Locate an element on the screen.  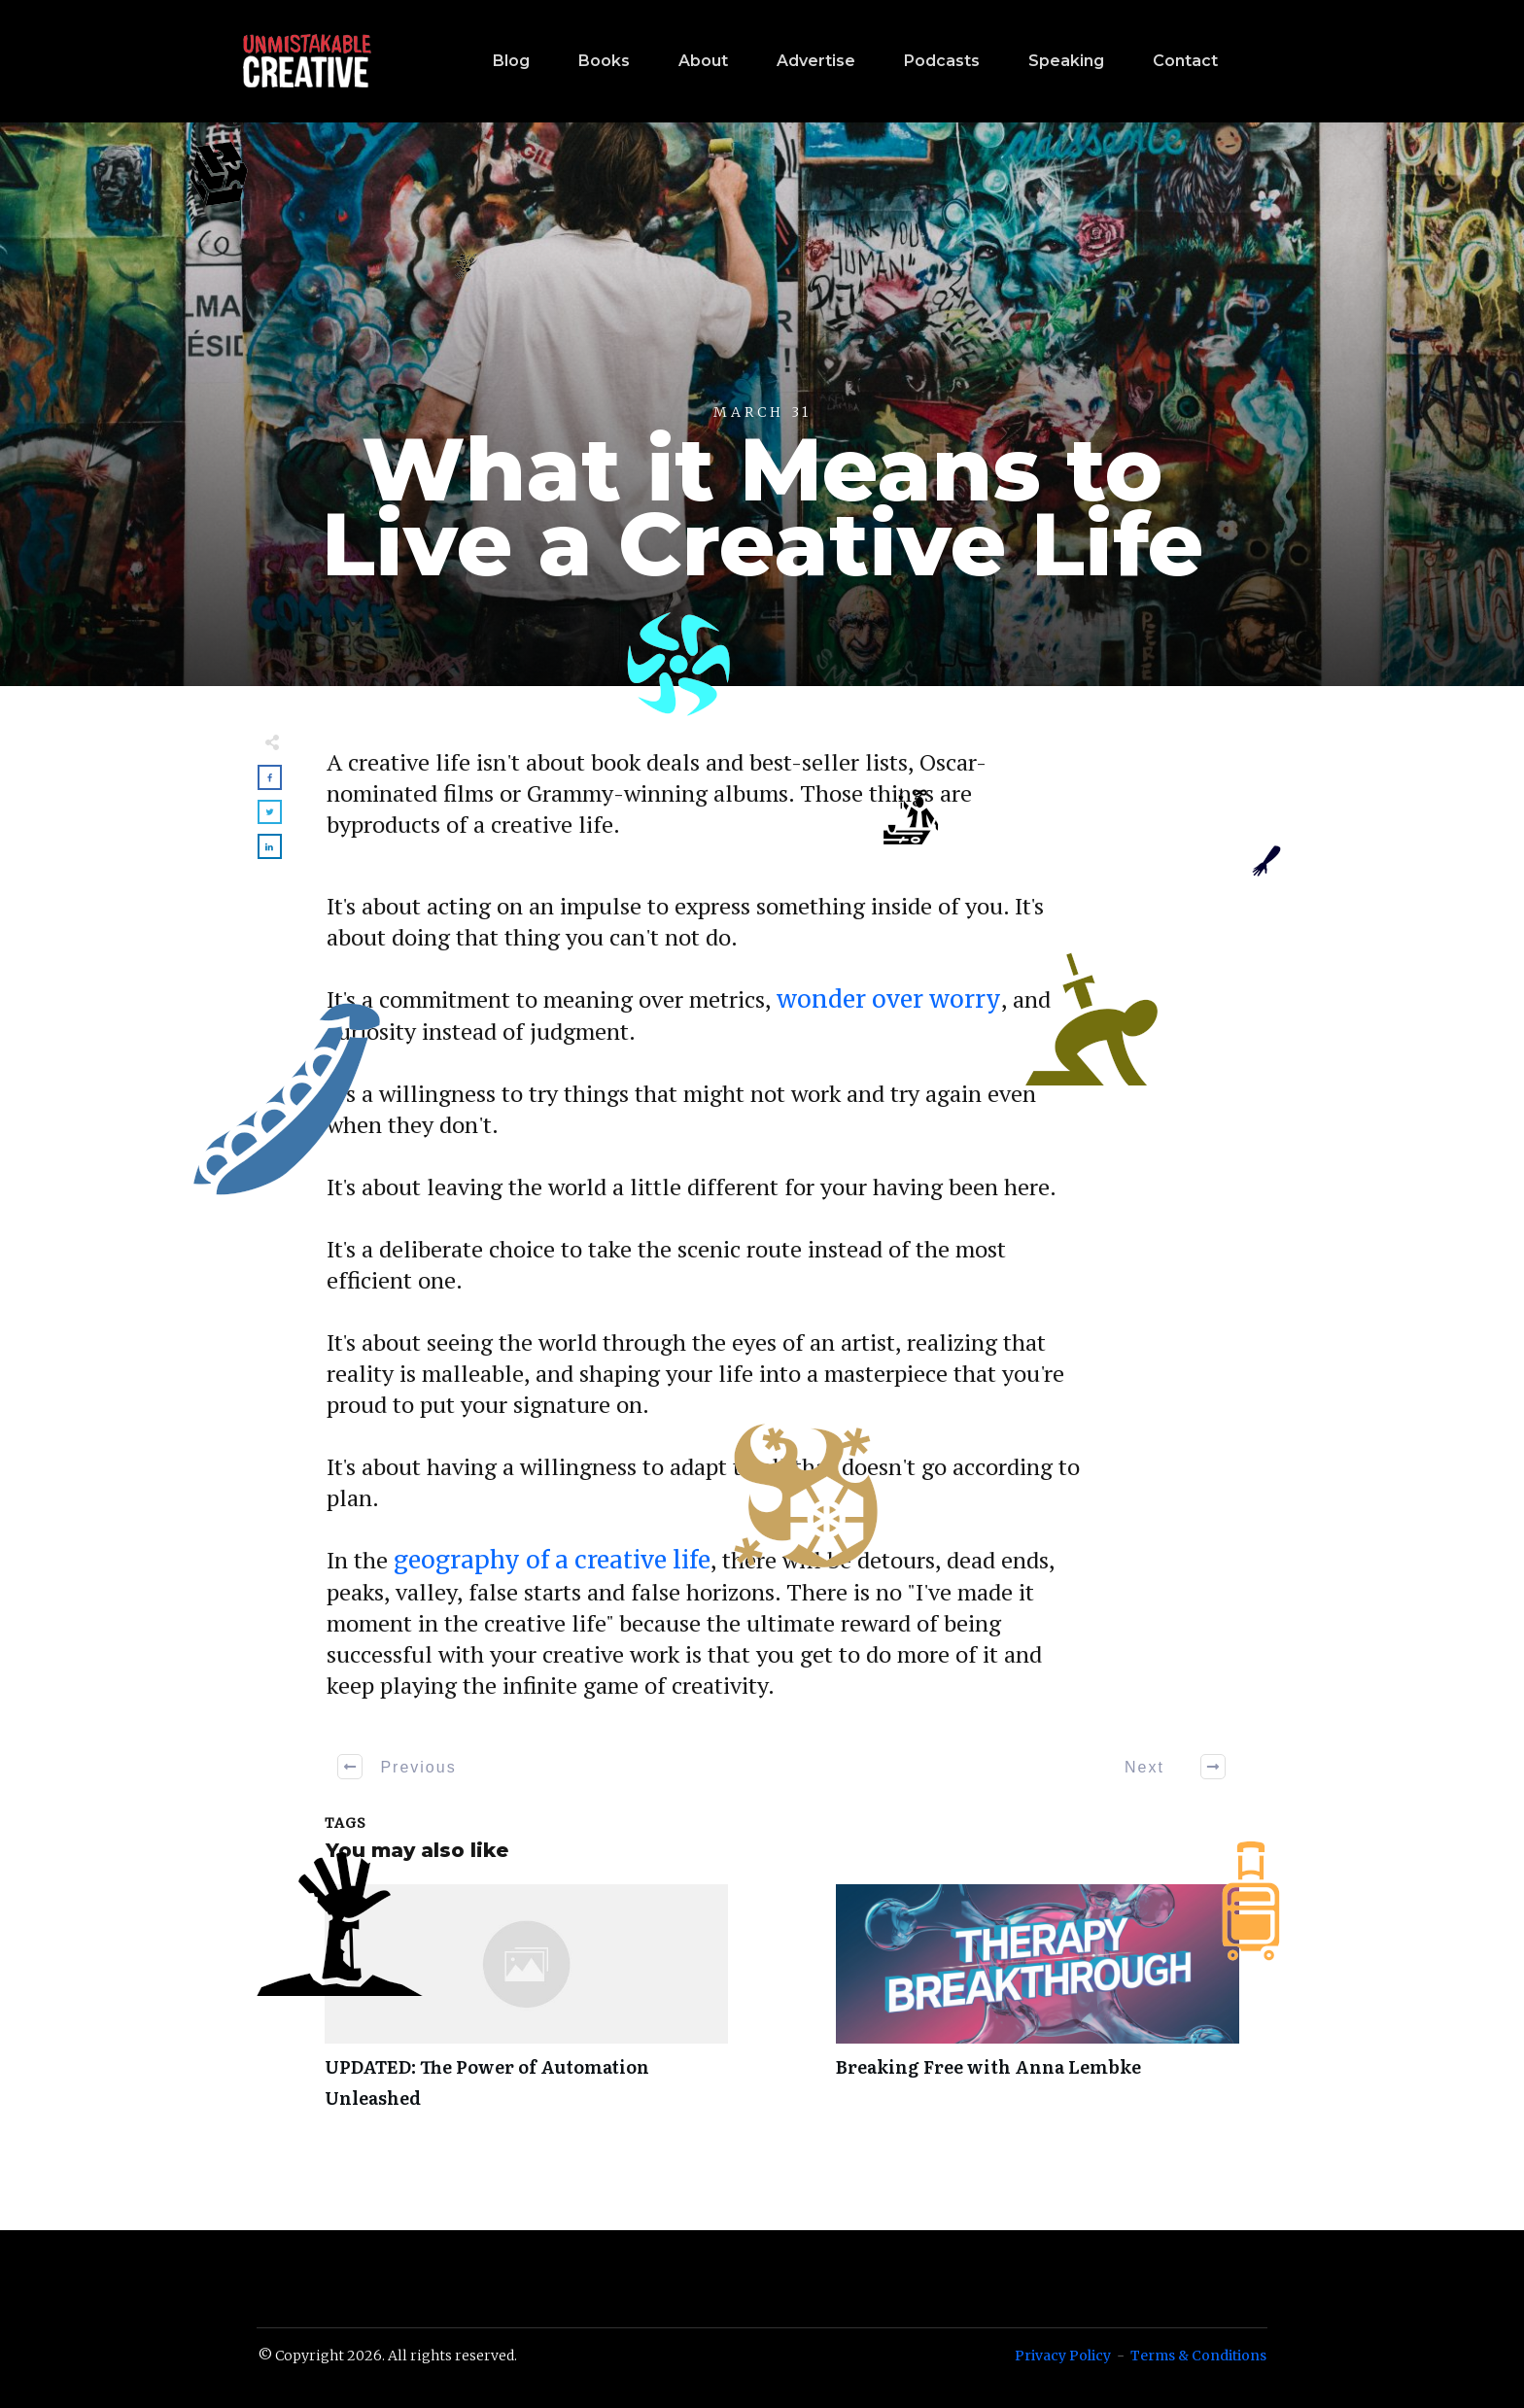
access puzzle or jigsaw game is located at coordinates (219, 174).